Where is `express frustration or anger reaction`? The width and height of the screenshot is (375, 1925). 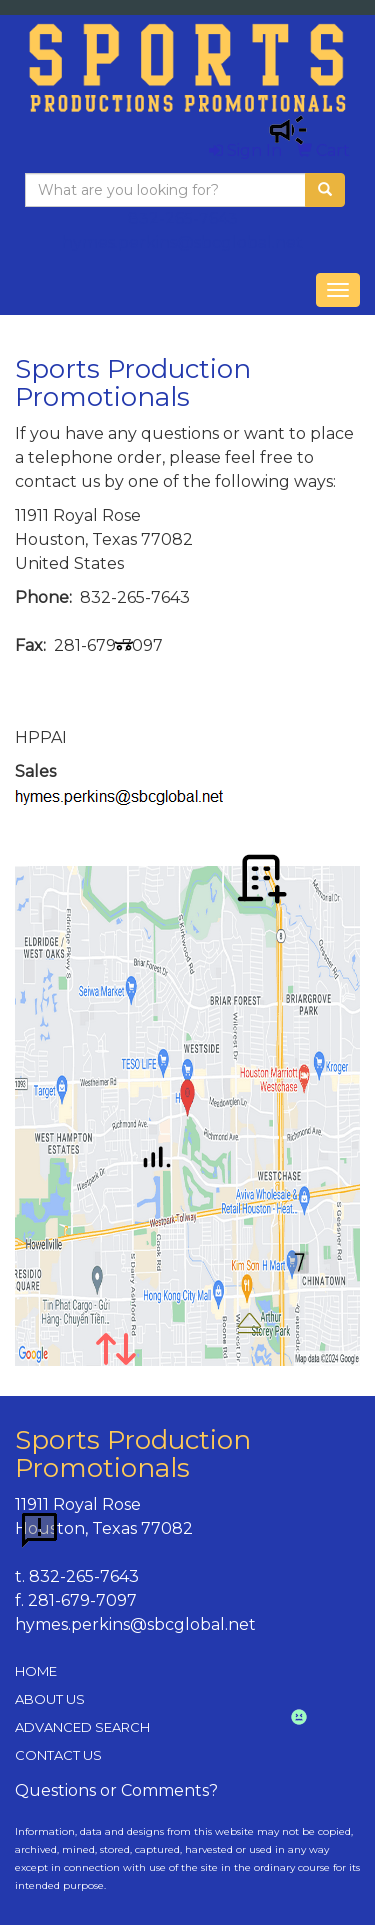
express frustration or anger reaction is located at coordinates (299, 1717).